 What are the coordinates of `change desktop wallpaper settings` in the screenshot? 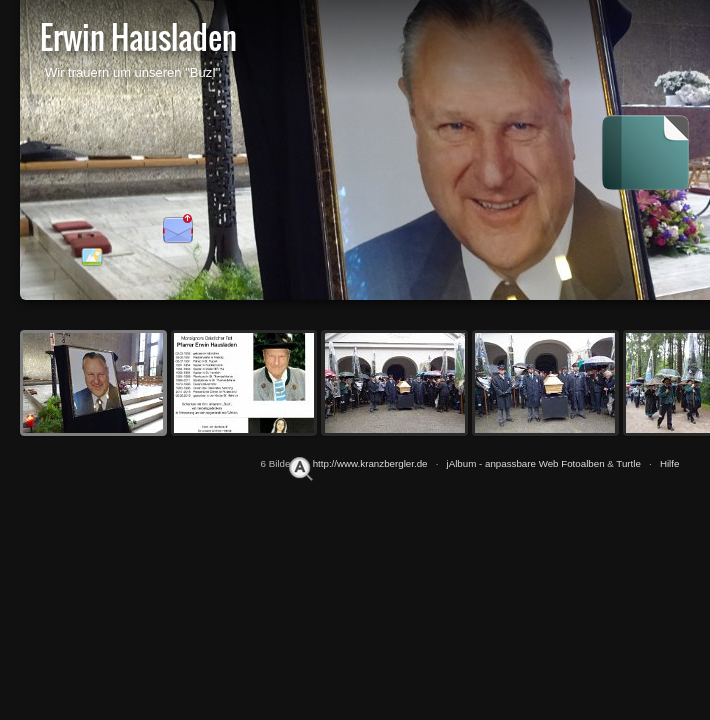 It's located at (645, 149).